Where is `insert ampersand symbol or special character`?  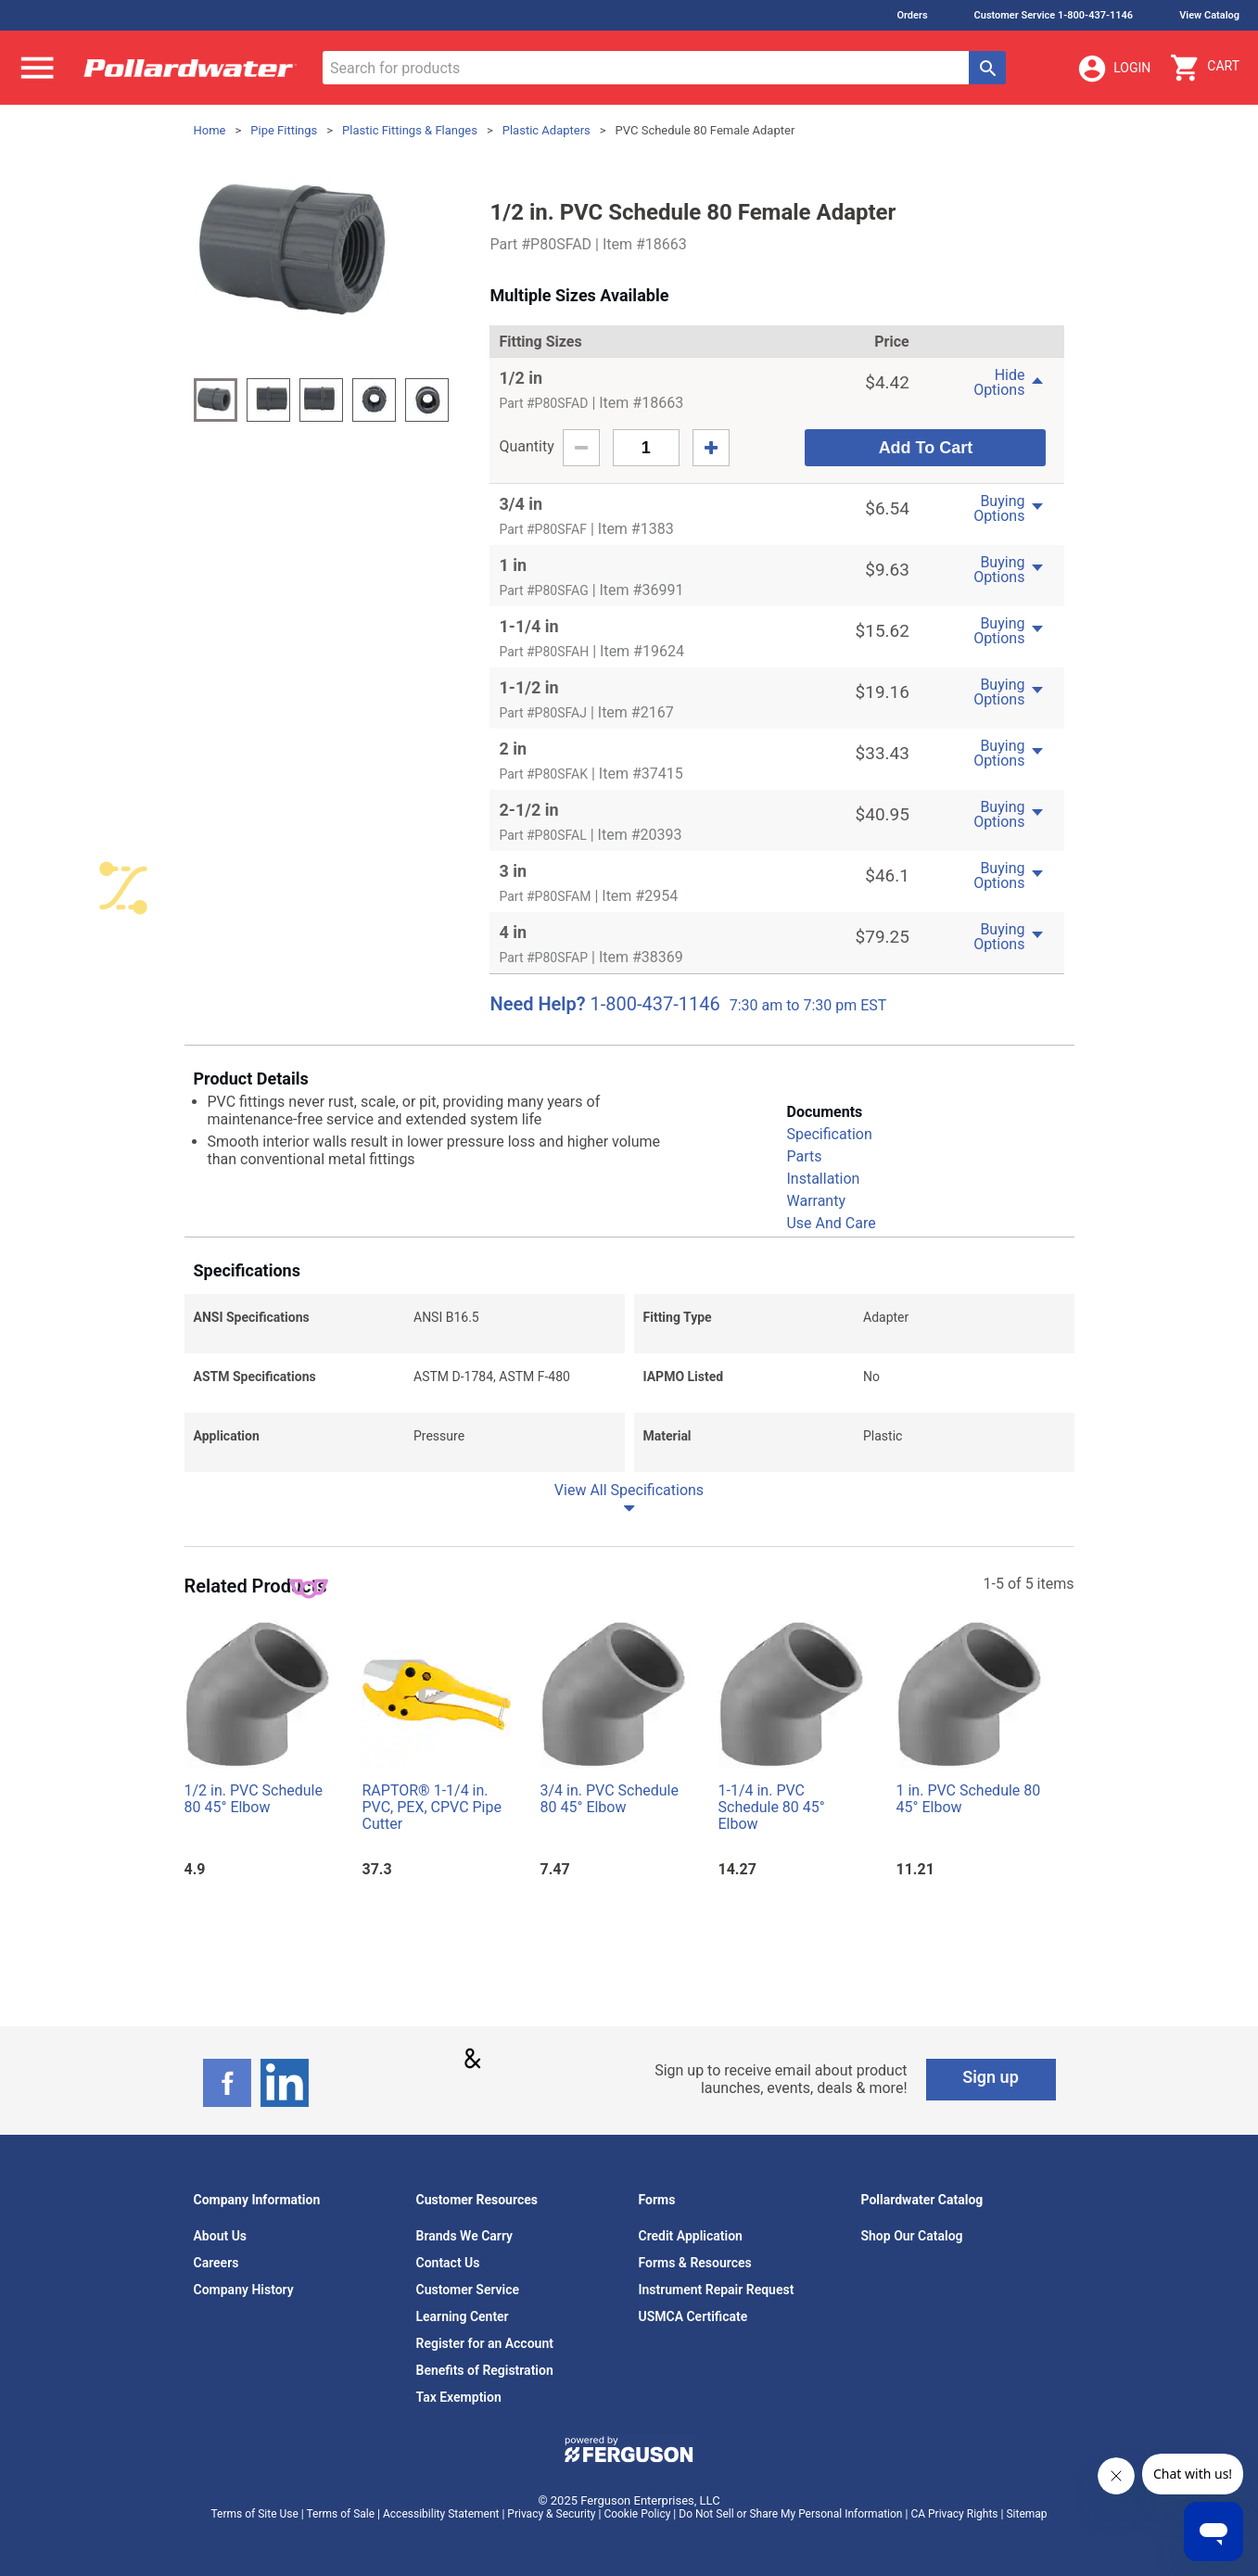
insert ampersand symbol or special character is located at coordinates (471, 2058).